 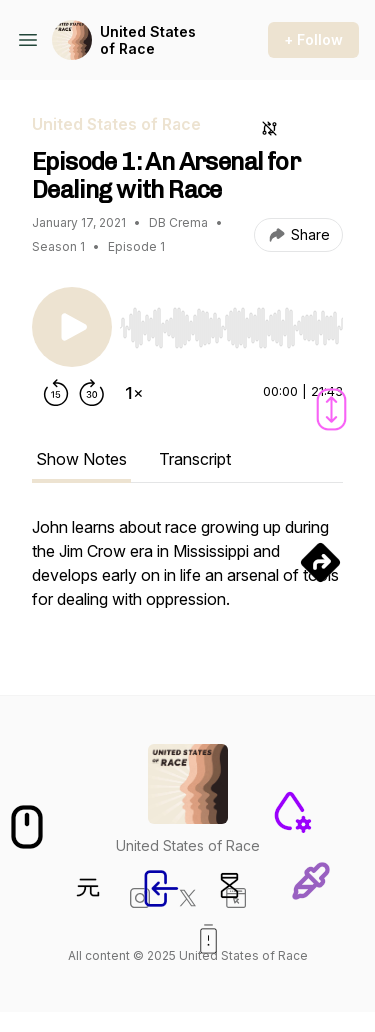 What do you see at coordinates (331, 409) in the screenshot?
I see `scroll up or down on the page` at bounding box center [331, 409].